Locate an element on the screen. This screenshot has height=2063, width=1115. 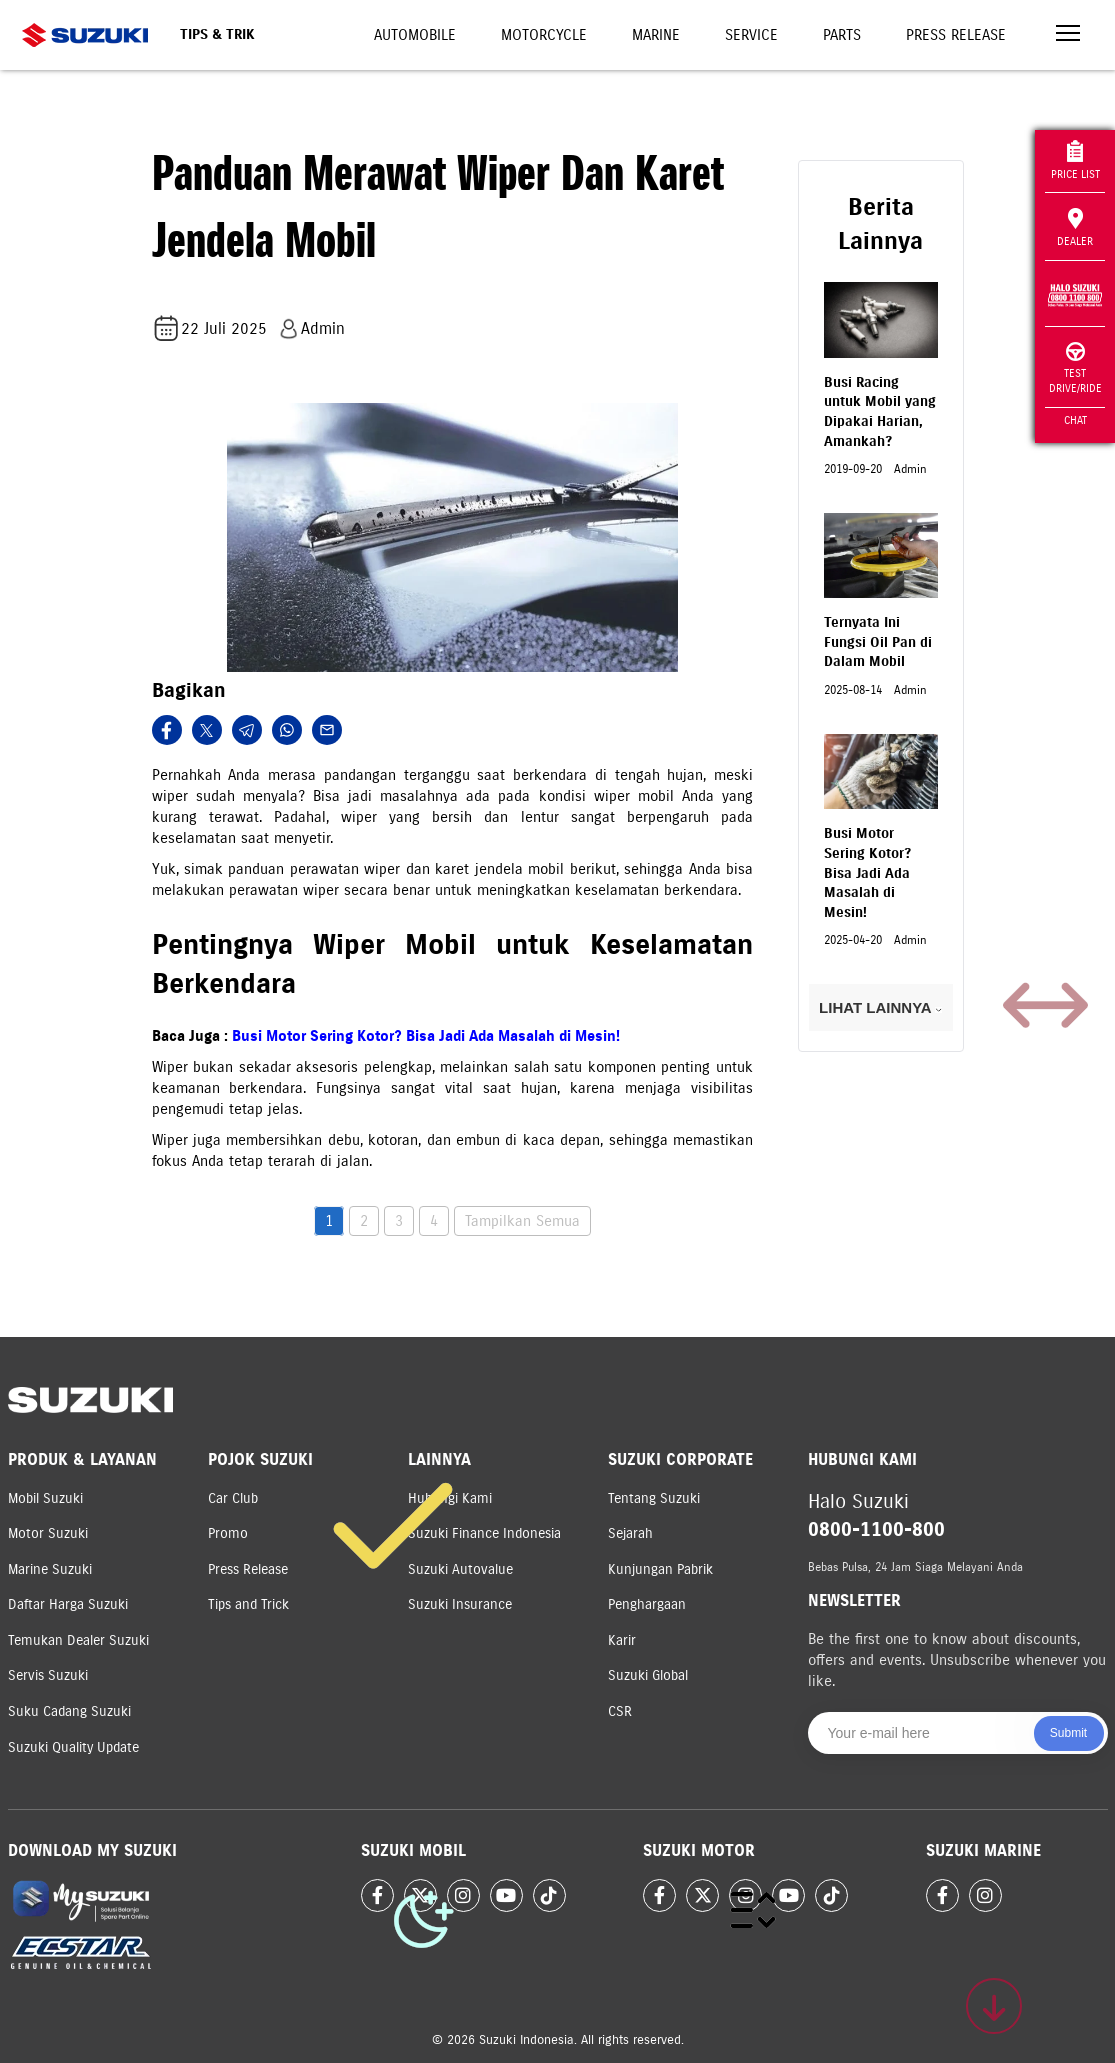
resize or adjust width horizontally is located at coordinates (1045, 1006).